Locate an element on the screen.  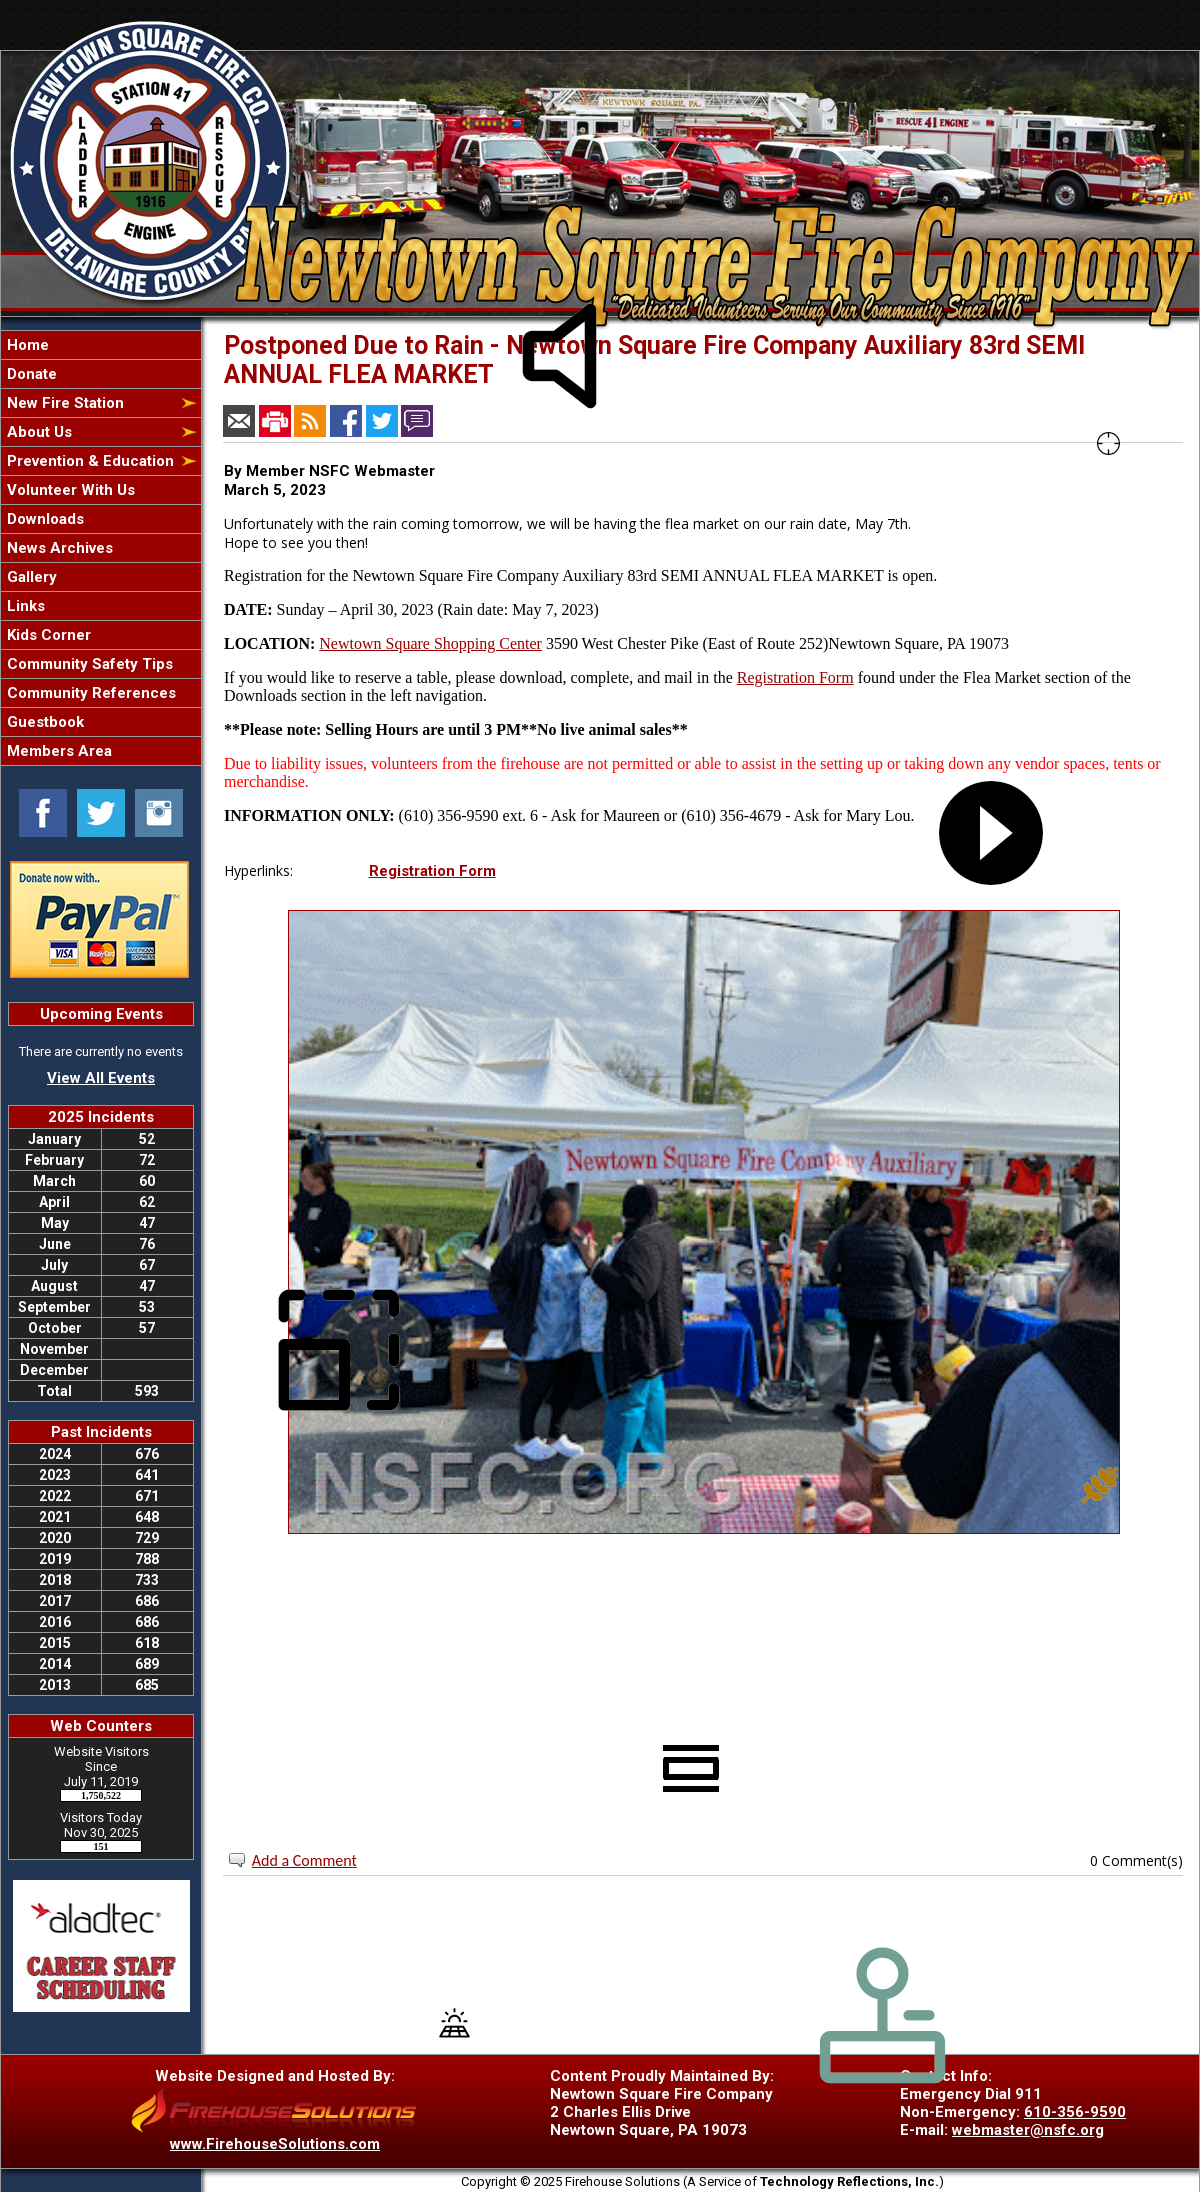
play media or video content is located at coordinates (991, 833).